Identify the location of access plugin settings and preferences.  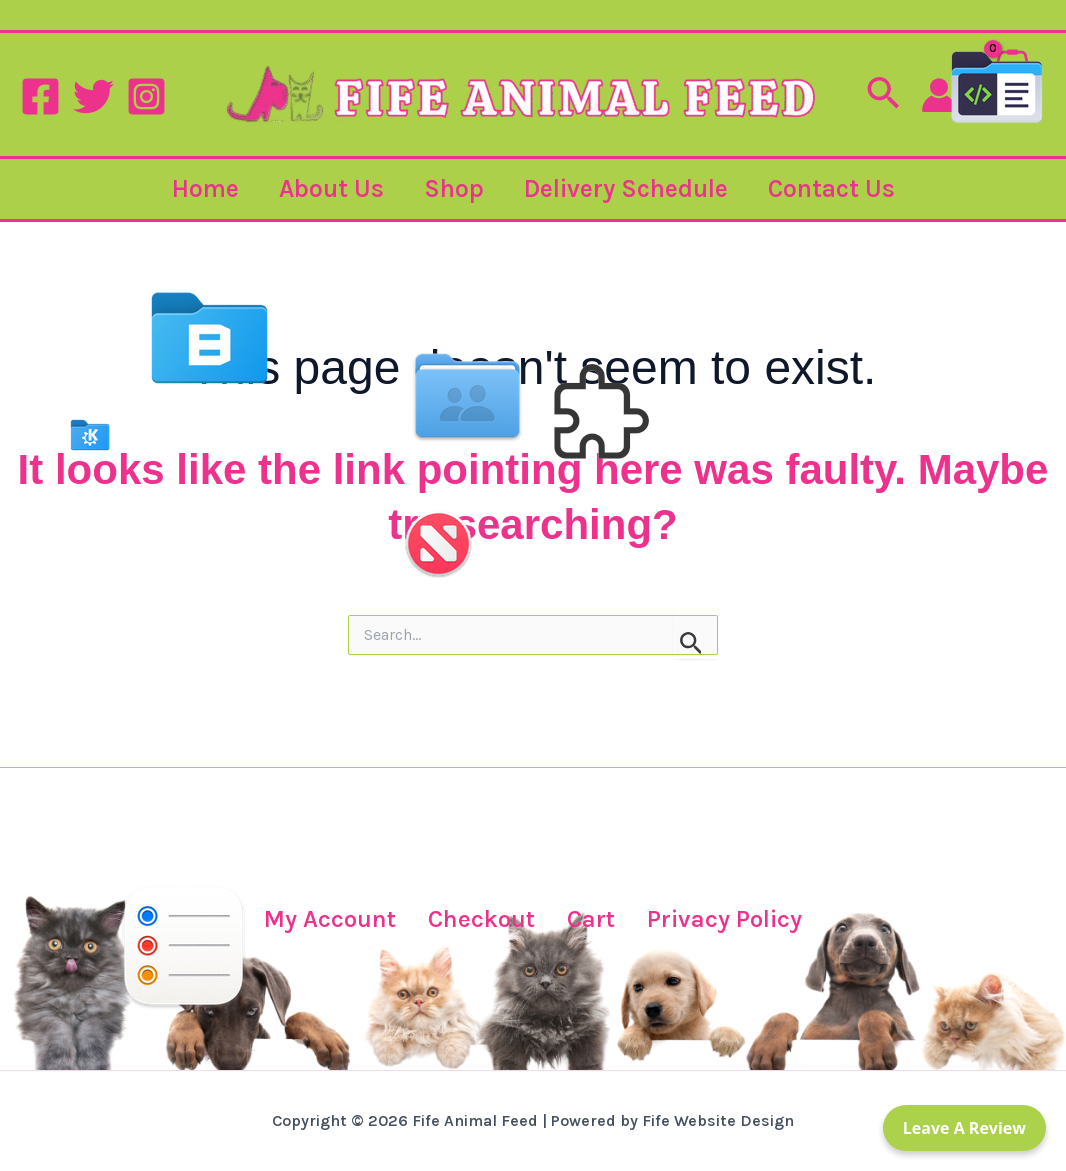
(598, 414).